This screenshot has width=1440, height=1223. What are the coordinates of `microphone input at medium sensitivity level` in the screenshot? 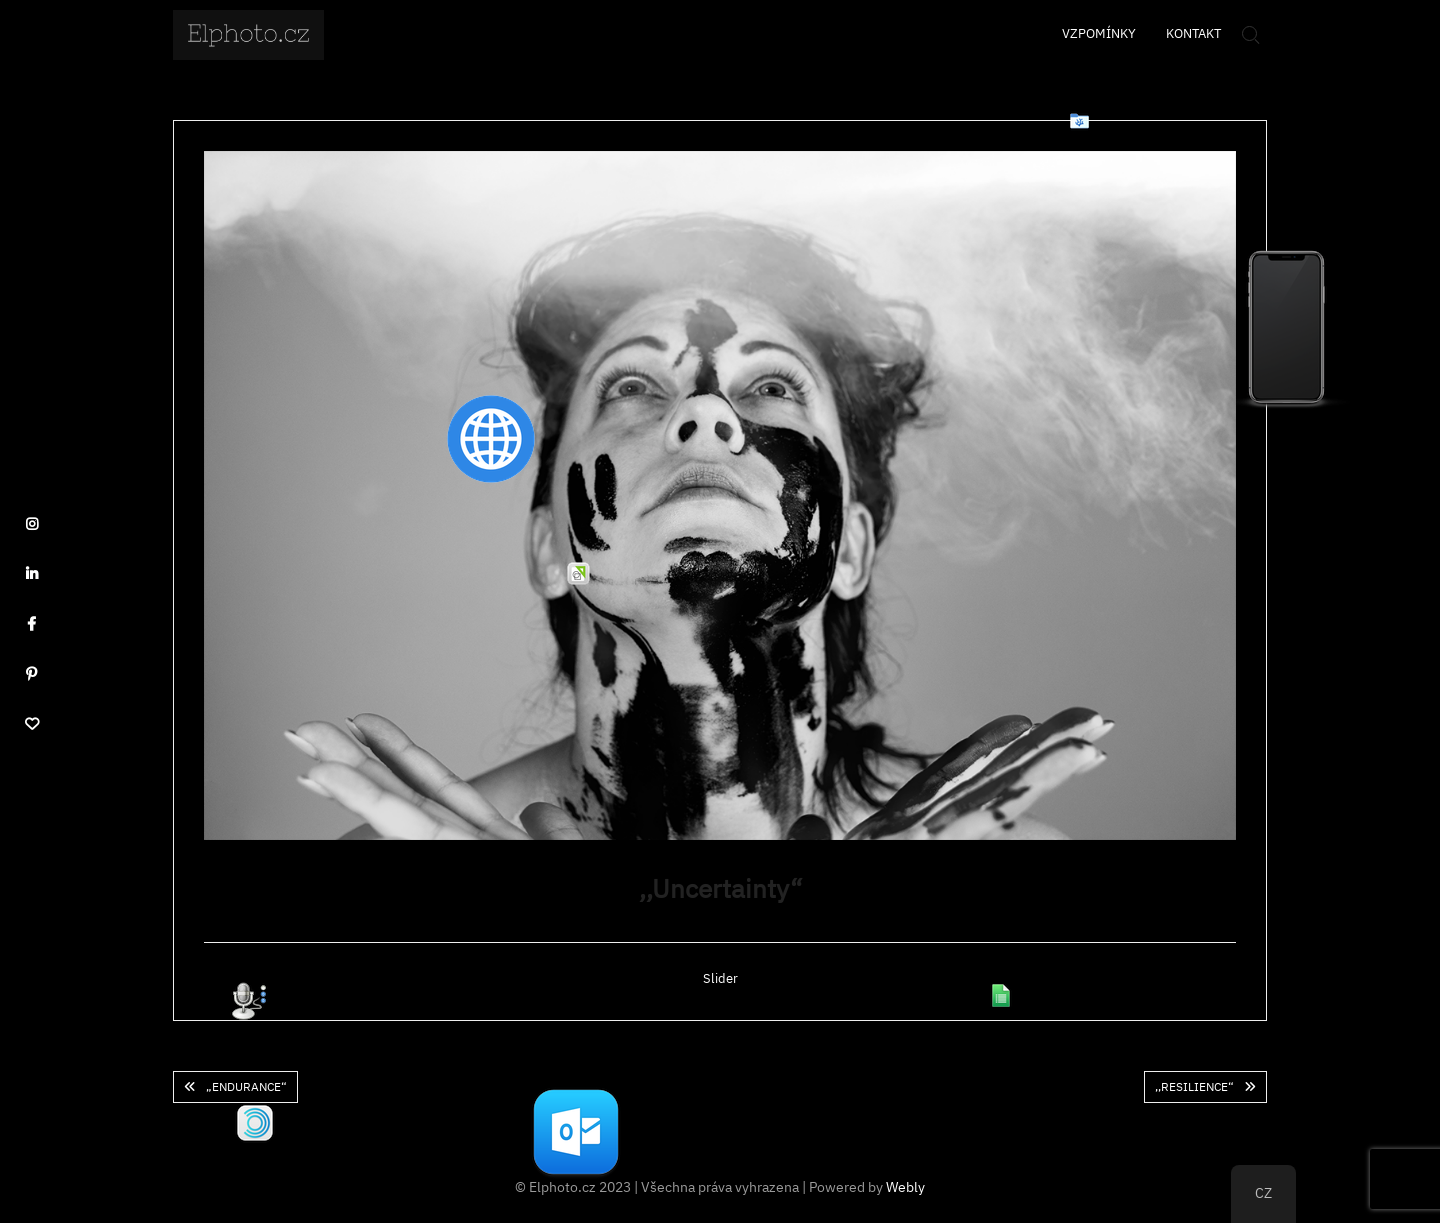 It's located at (249, 1001).